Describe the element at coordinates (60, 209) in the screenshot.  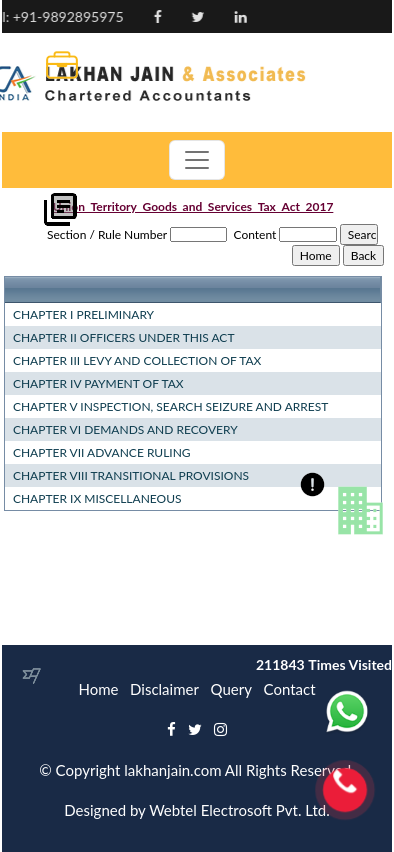
I see `access your library or reading list` at that location.